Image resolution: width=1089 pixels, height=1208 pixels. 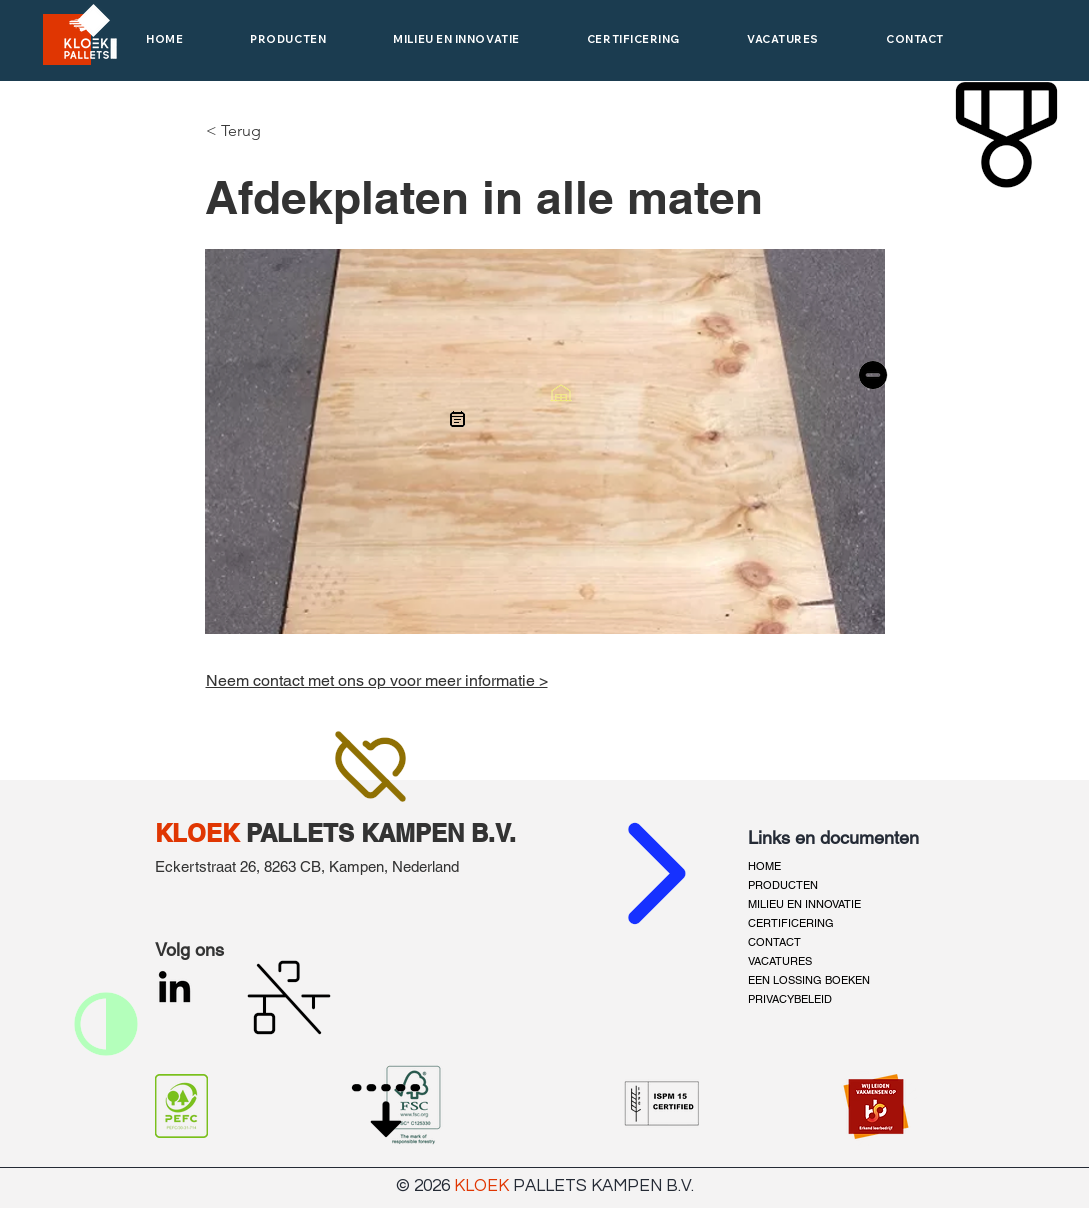 What do you see at coordinates (106, 1024) in the screenshot?
I see `adjust display brightness to 50%` at bounding box center [106, 1024].